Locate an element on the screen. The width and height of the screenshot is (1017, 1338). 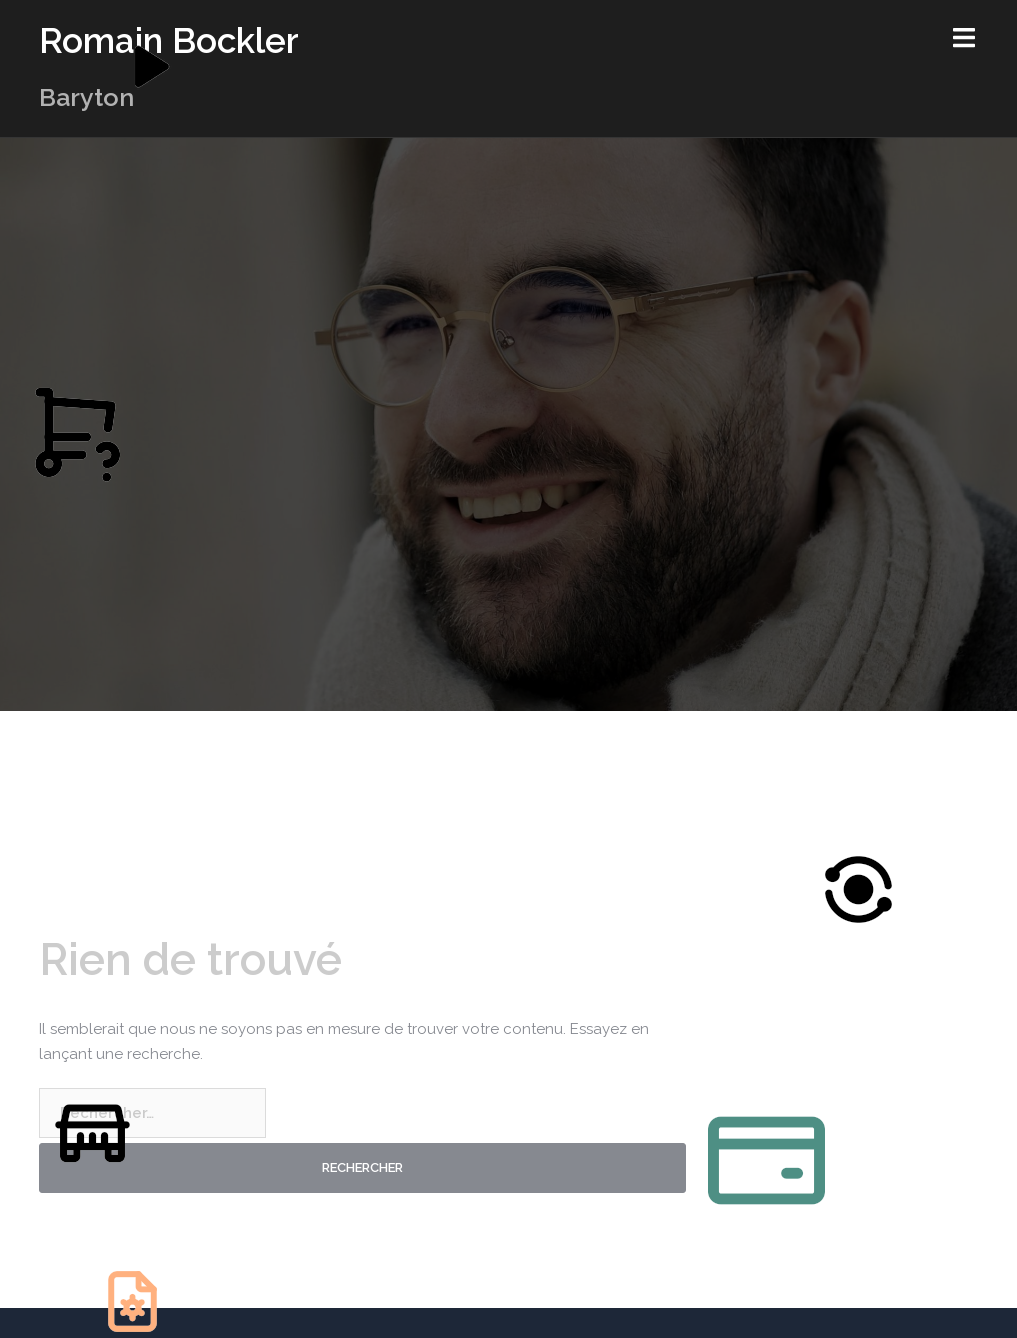
manage payment methods is located at coordinates (766, 1160).